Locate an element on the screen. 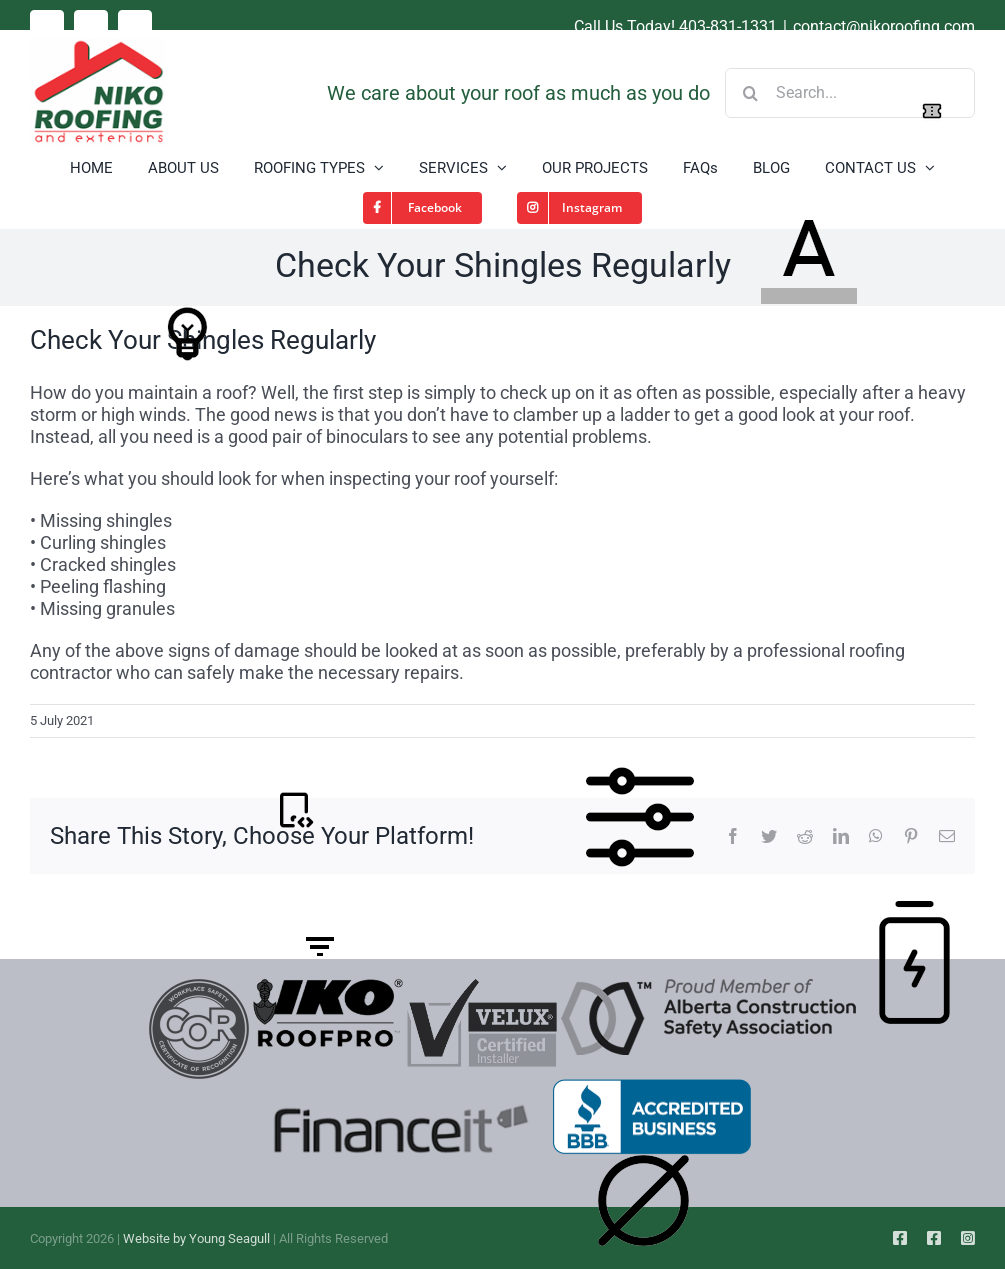 Image resolution: width=1005 pixels, height=1269 pixels. indicates device is currently charging is located at coordinates (914, 964).